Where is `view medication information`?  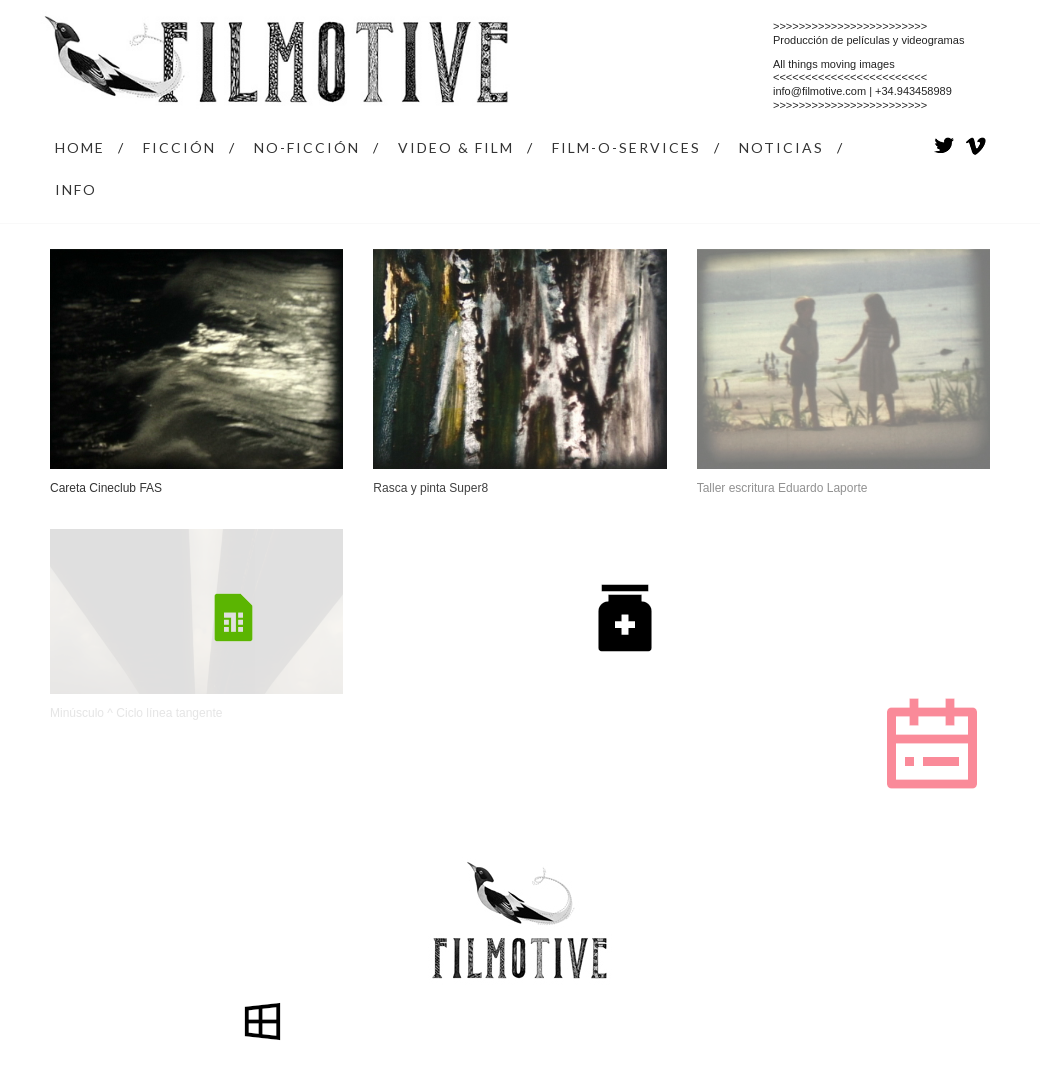 view medication information is located at coordinates (625, 618).